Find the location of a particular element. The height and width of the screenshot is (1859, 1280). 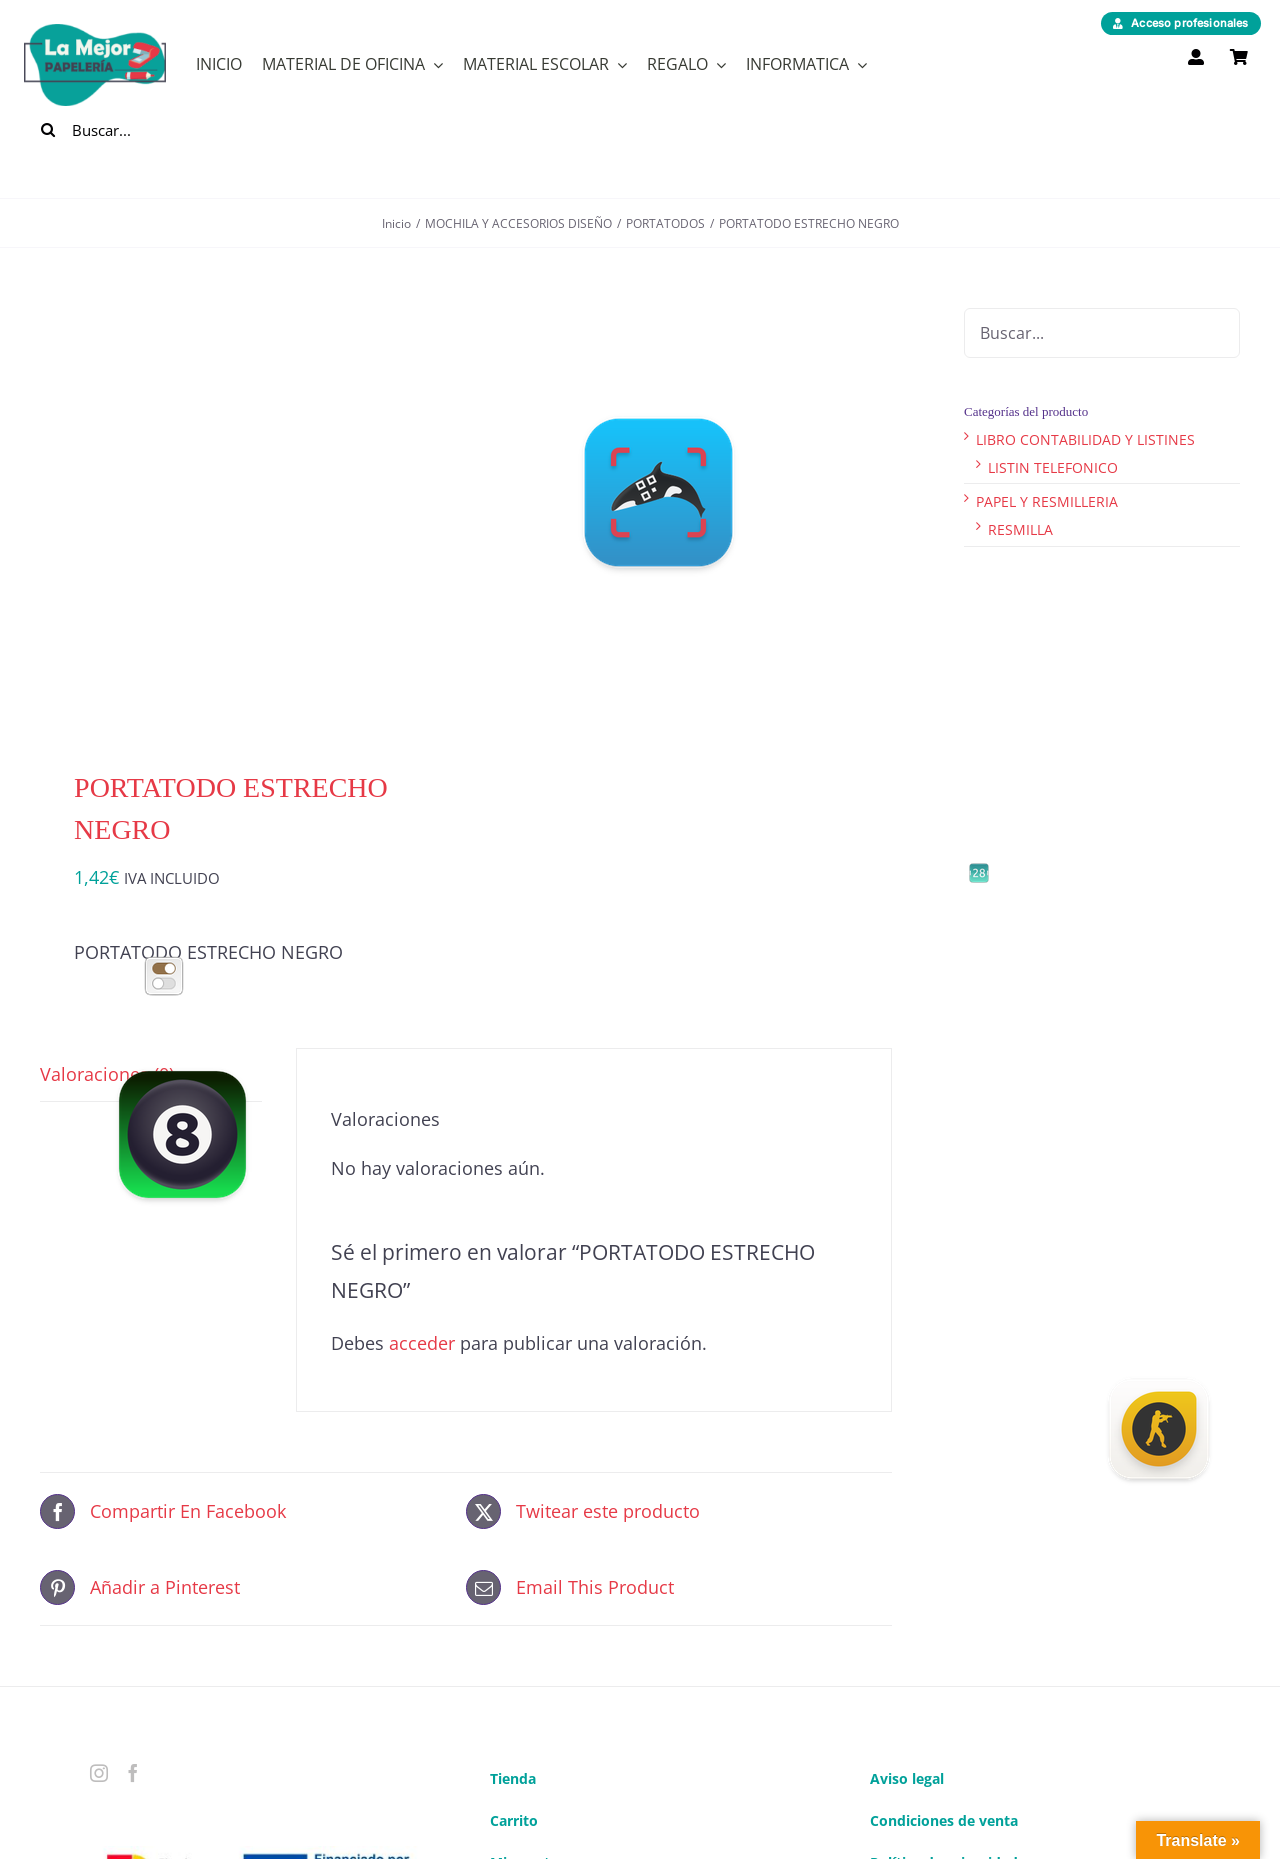

launch counter-strike is located at coordinates (1159, 1429).